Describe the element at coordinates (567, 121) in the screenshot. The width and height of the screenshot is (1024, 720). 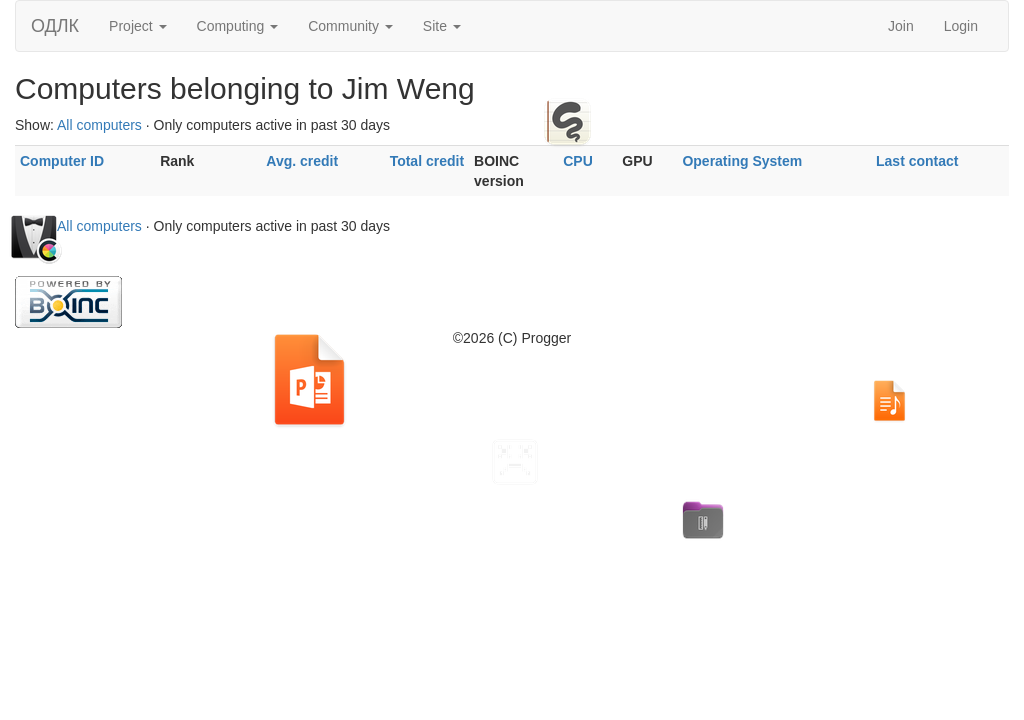
I see `open rnote handwriting and note-taking app` at that location.